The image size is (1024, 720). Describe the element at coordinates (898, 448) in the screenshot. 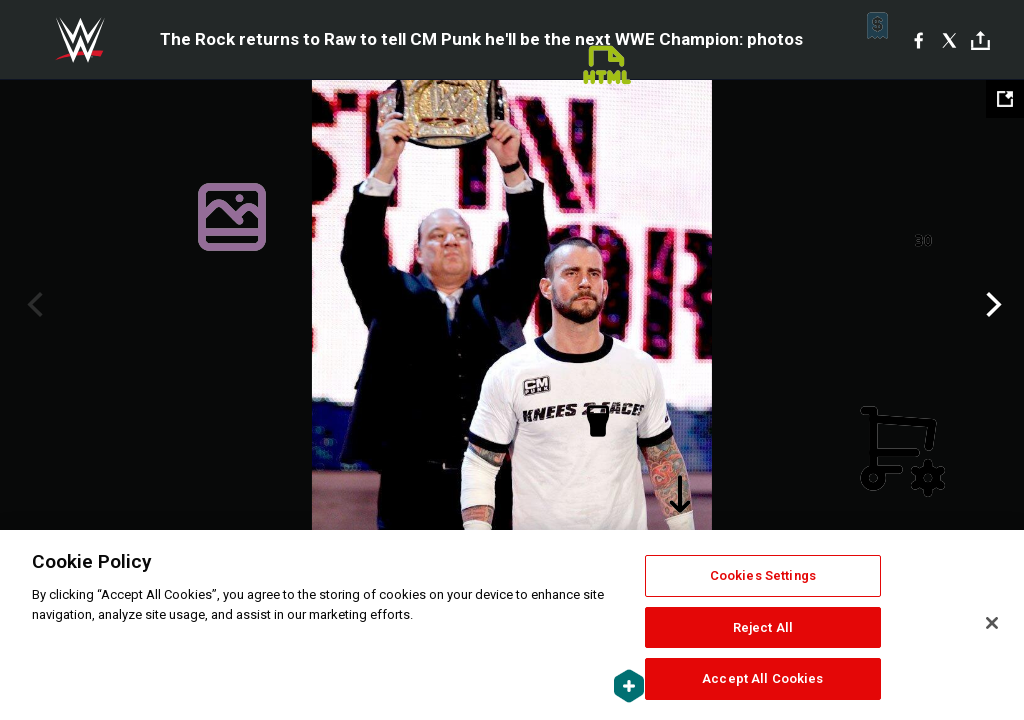

I see `access shopping cart settings` at that location.